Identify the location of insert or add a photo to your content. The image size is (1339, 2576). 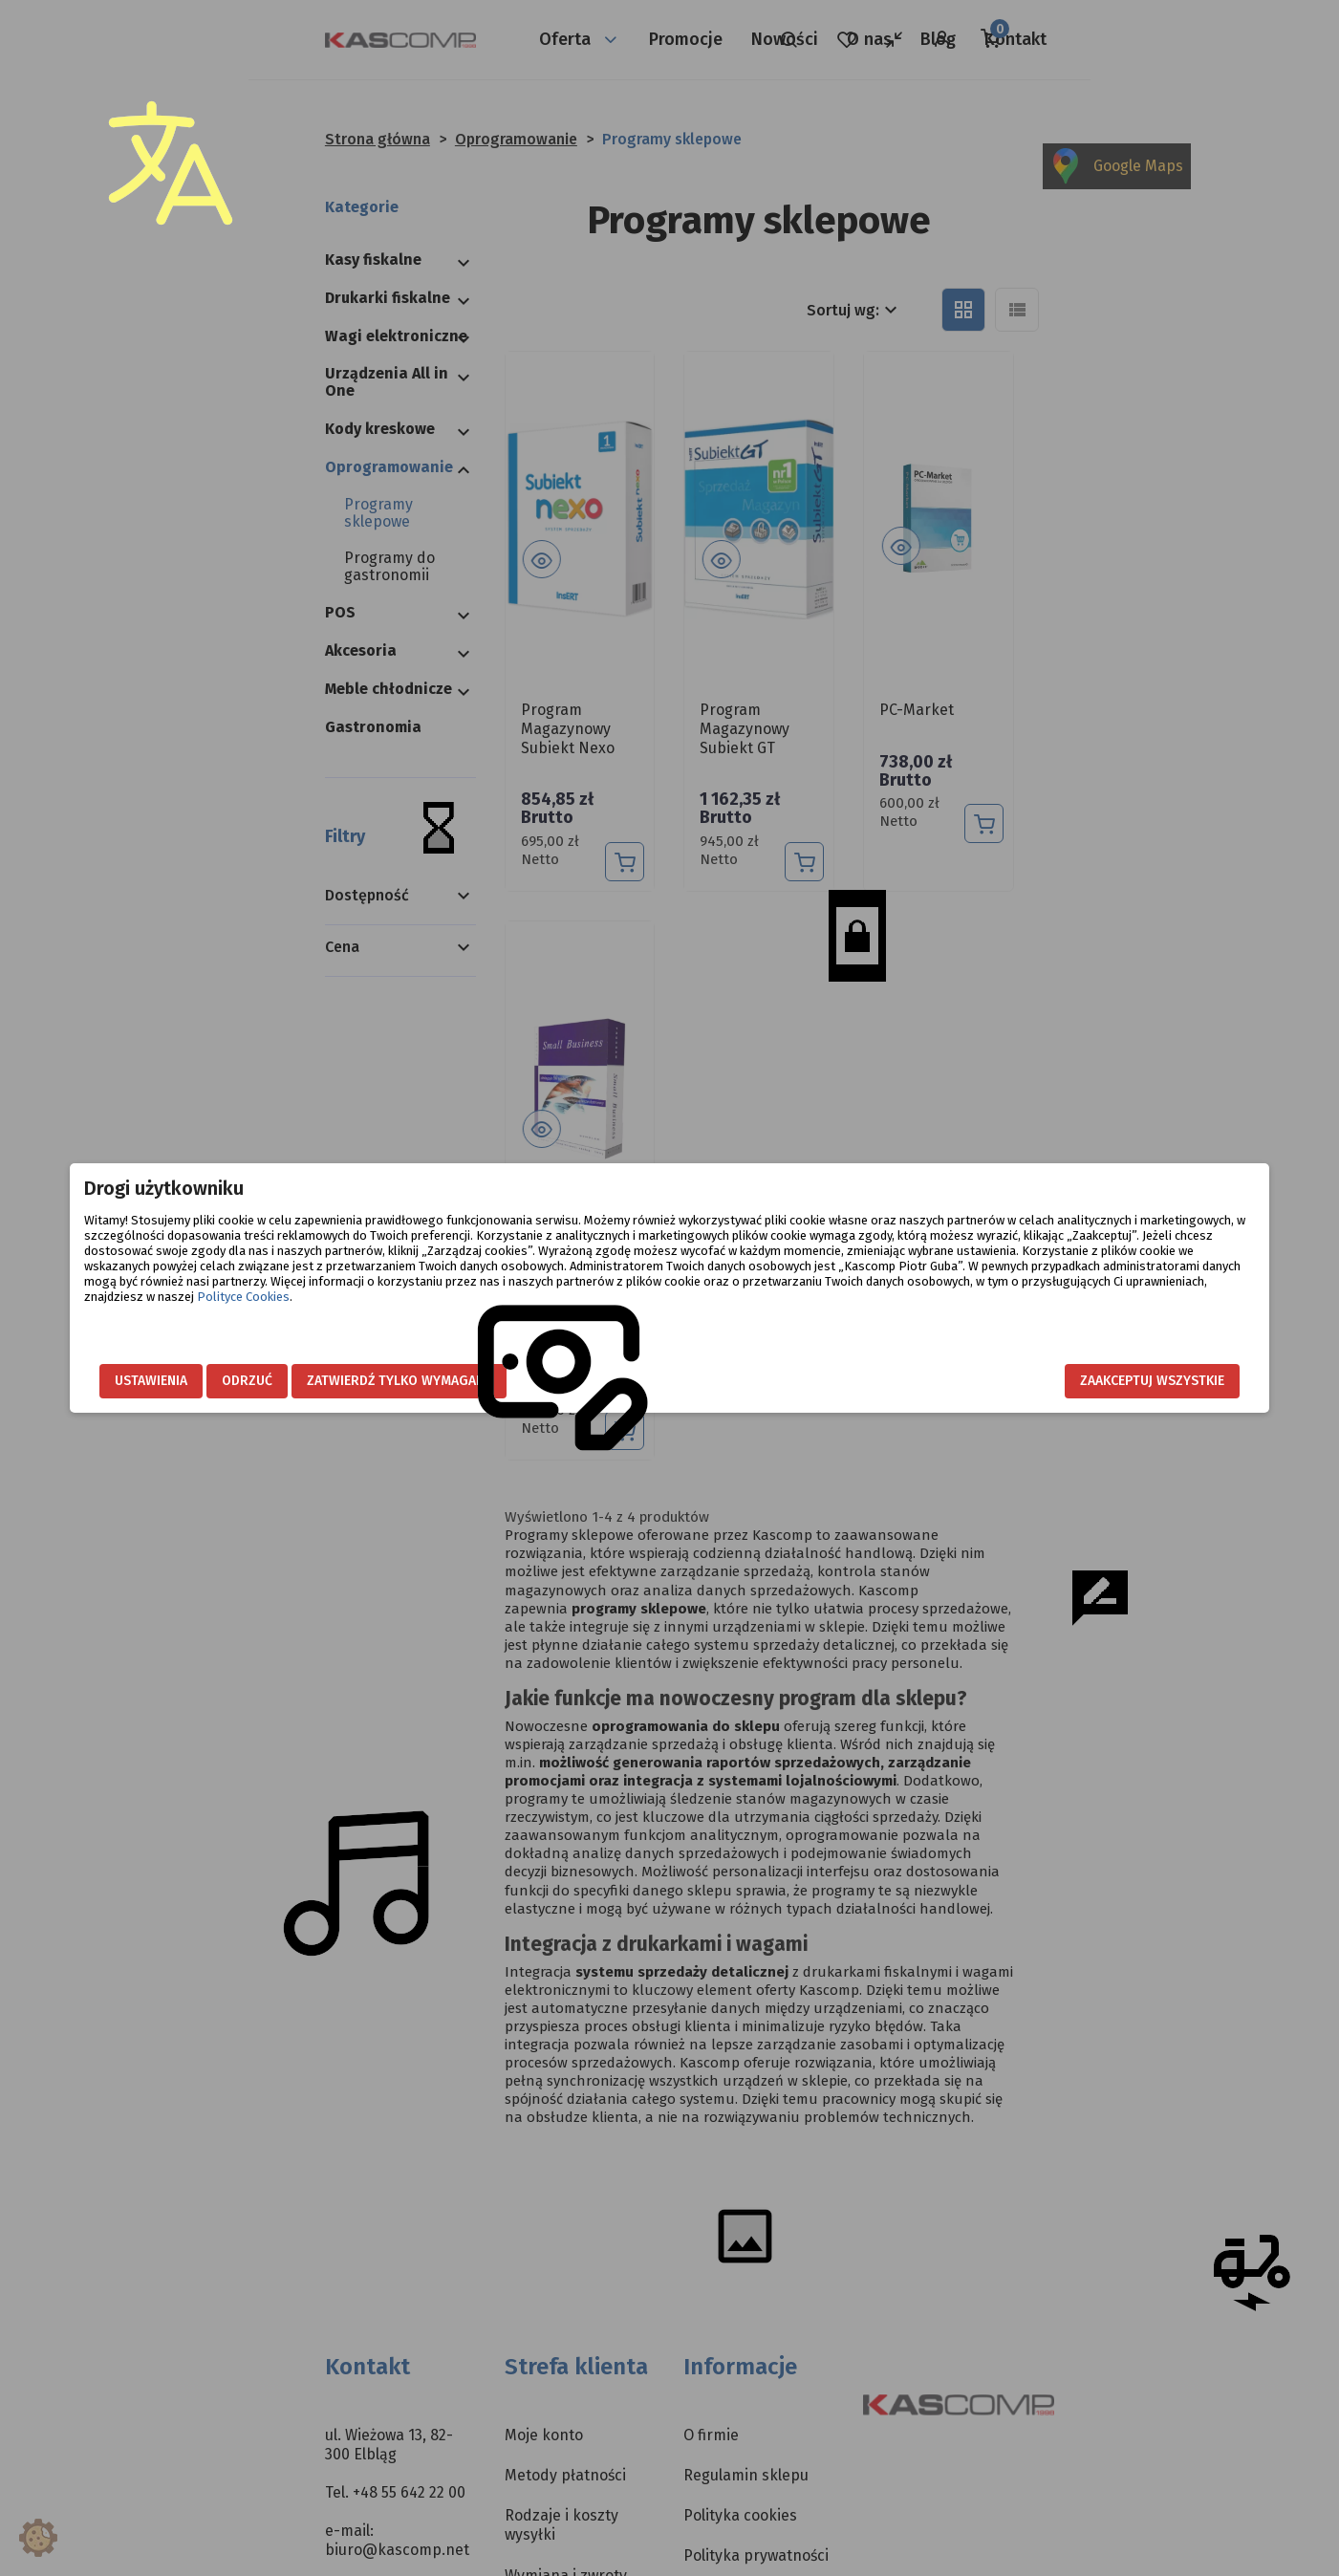
(745, 2236).